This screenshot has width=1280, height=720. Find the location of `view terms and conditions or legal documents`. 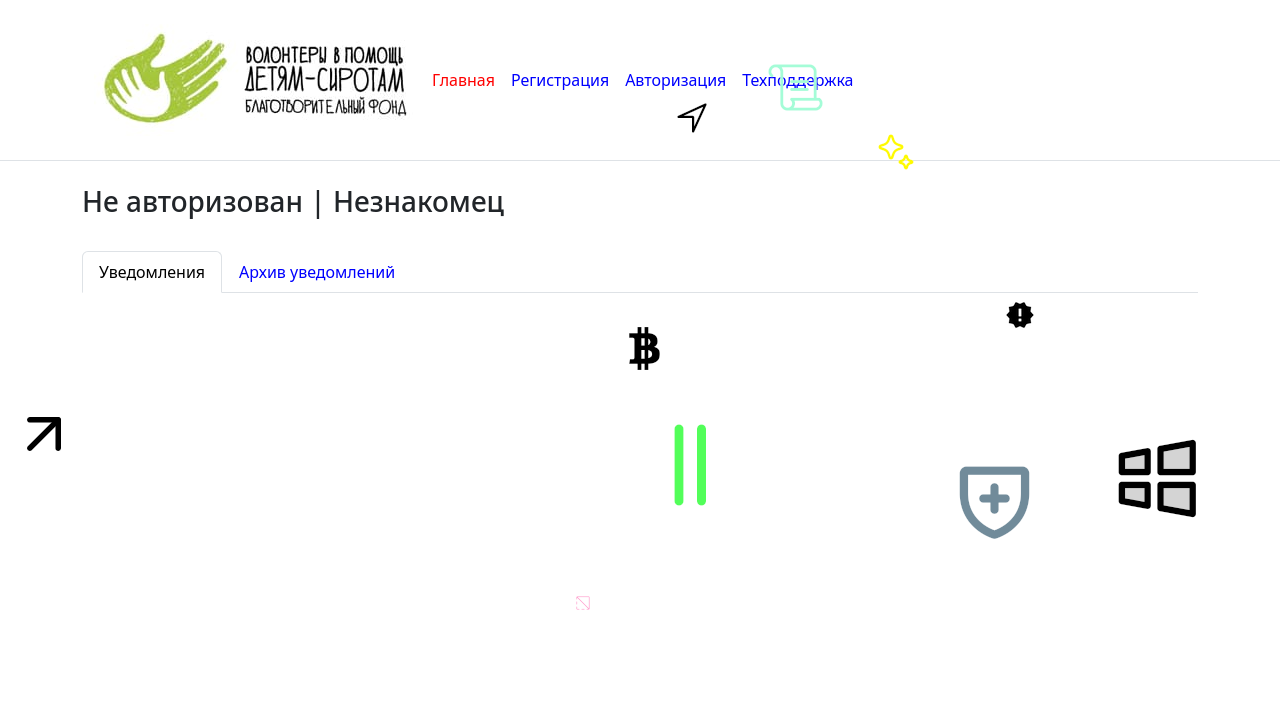

view terms and conditions or legal documents is located at coordinates (797, 87).